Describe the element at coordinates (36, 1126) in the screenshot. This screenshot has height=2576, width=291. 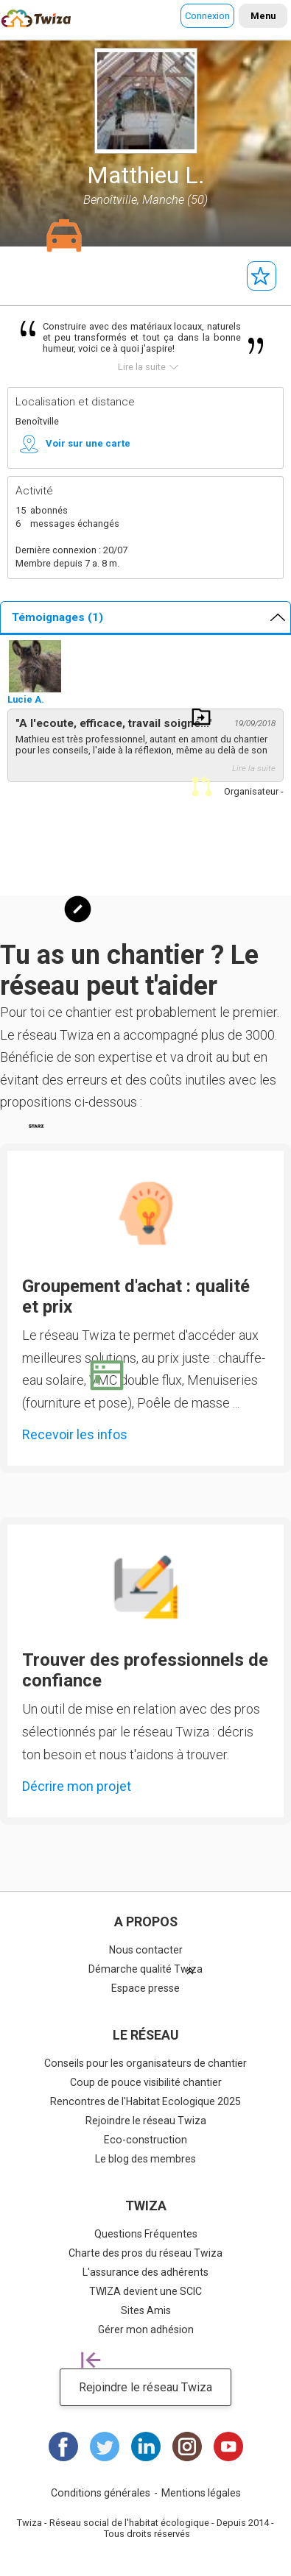
I see `open the Starz streaming app` at that location.